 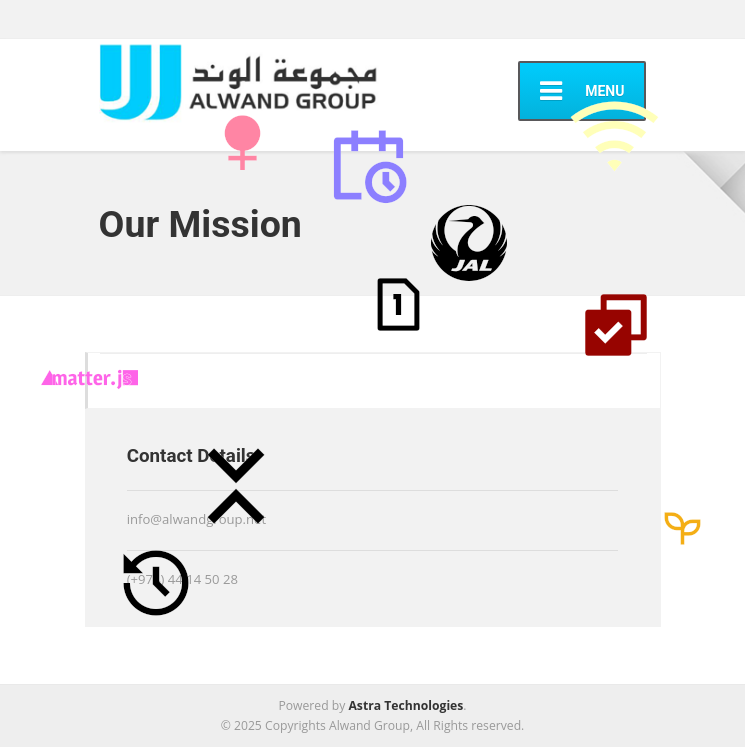 What do you see at coordinates (614, 136) in the screenshot?
I see `indicates wireless network connection status` at bounding box center [614, 136].